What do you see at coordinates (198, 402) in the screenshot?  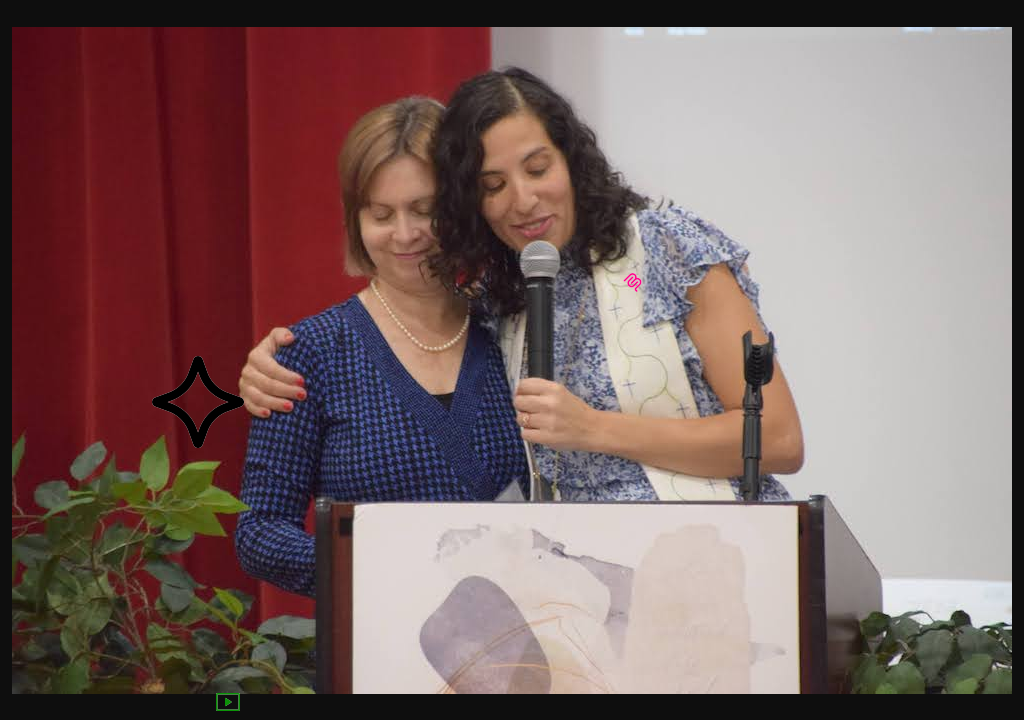 I see `indicates AI-generated or enhanced content` at bounding box center [198, 402].